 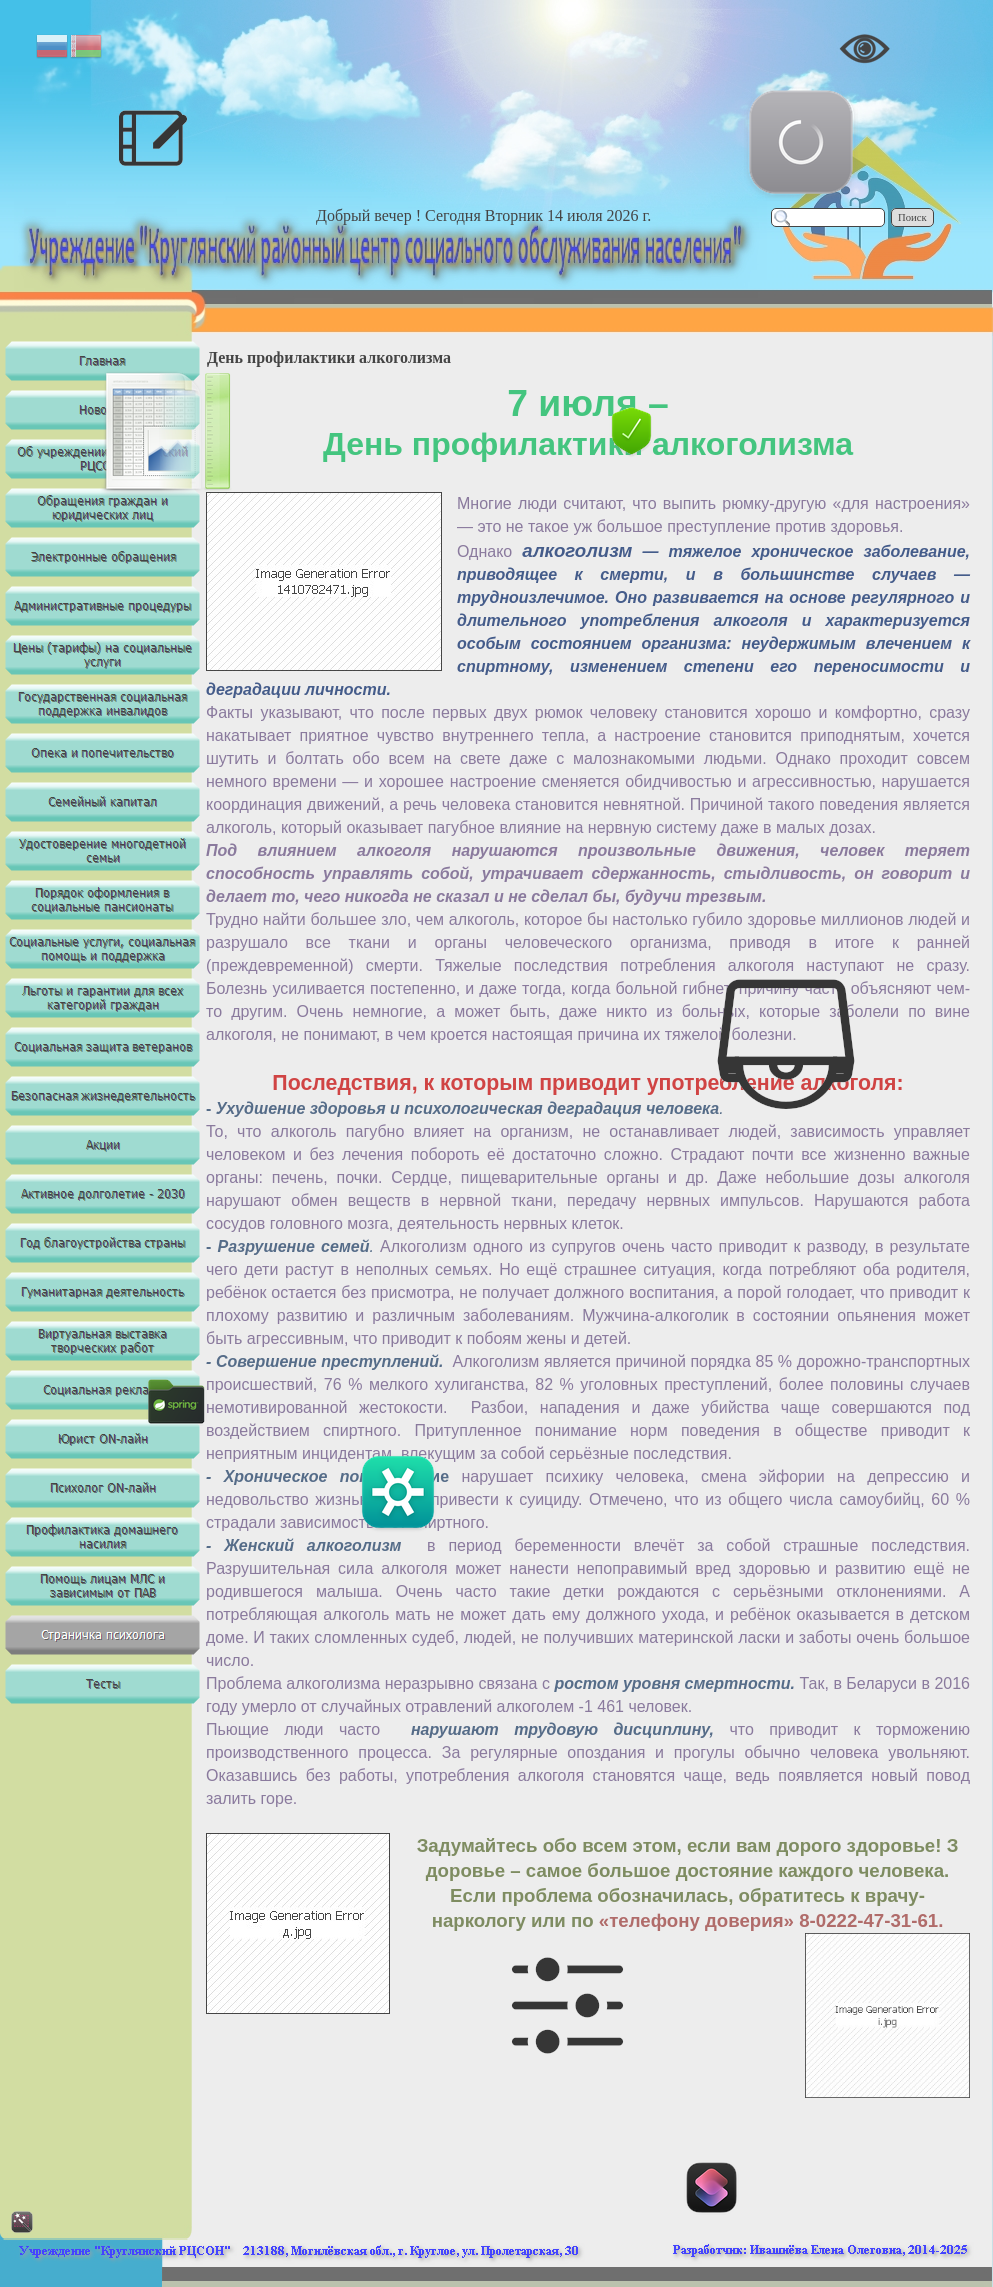 What do you see at coordinates (711, 2187) in the screenshot?
I see `open the shortcuts app` at bounding box center [711, 2187].